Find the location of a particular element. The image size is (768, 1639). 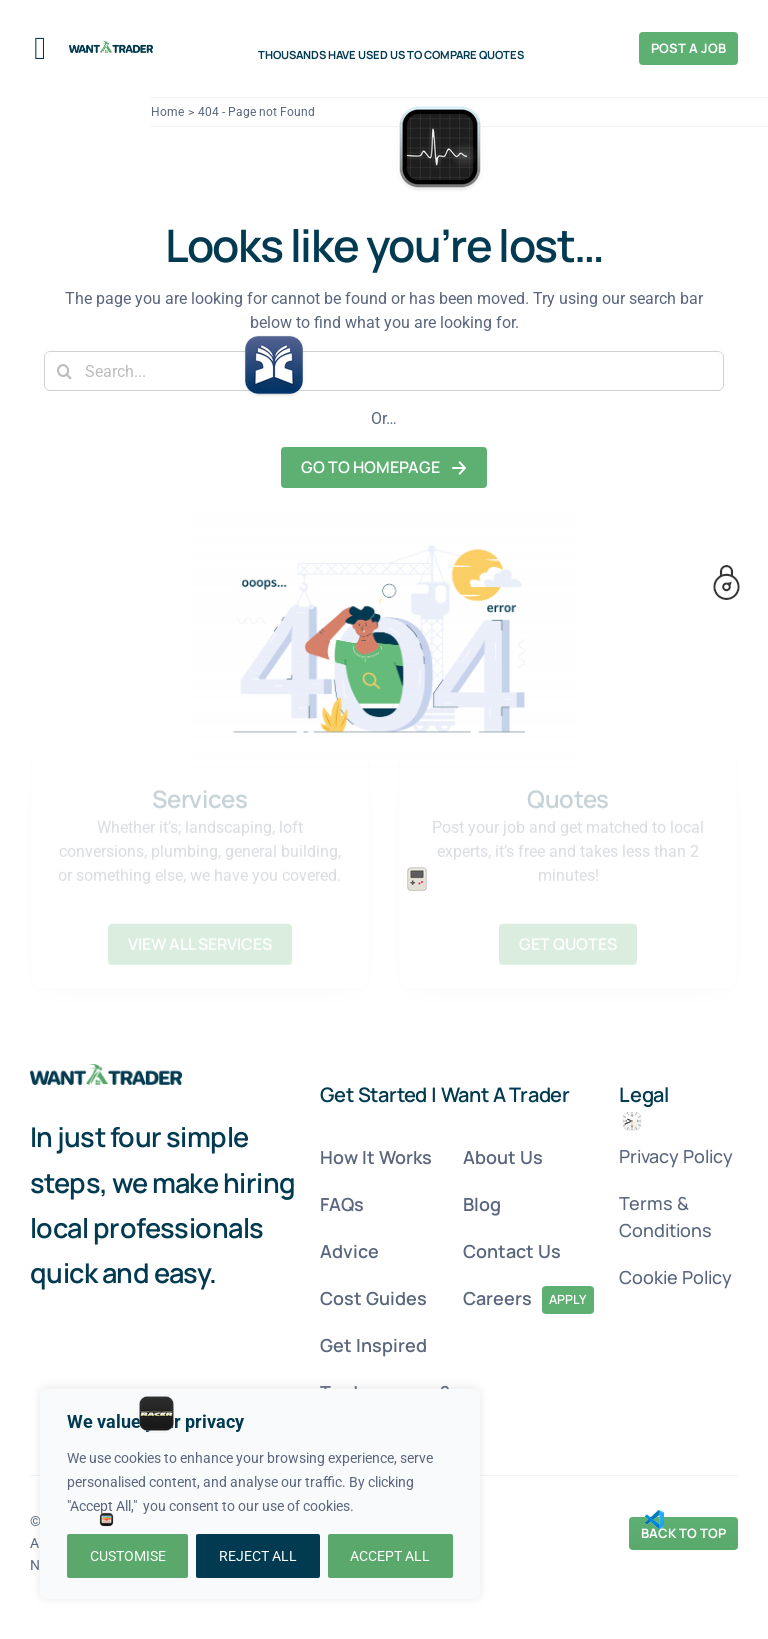

open the clock app is located at coordinates (632, 1121).